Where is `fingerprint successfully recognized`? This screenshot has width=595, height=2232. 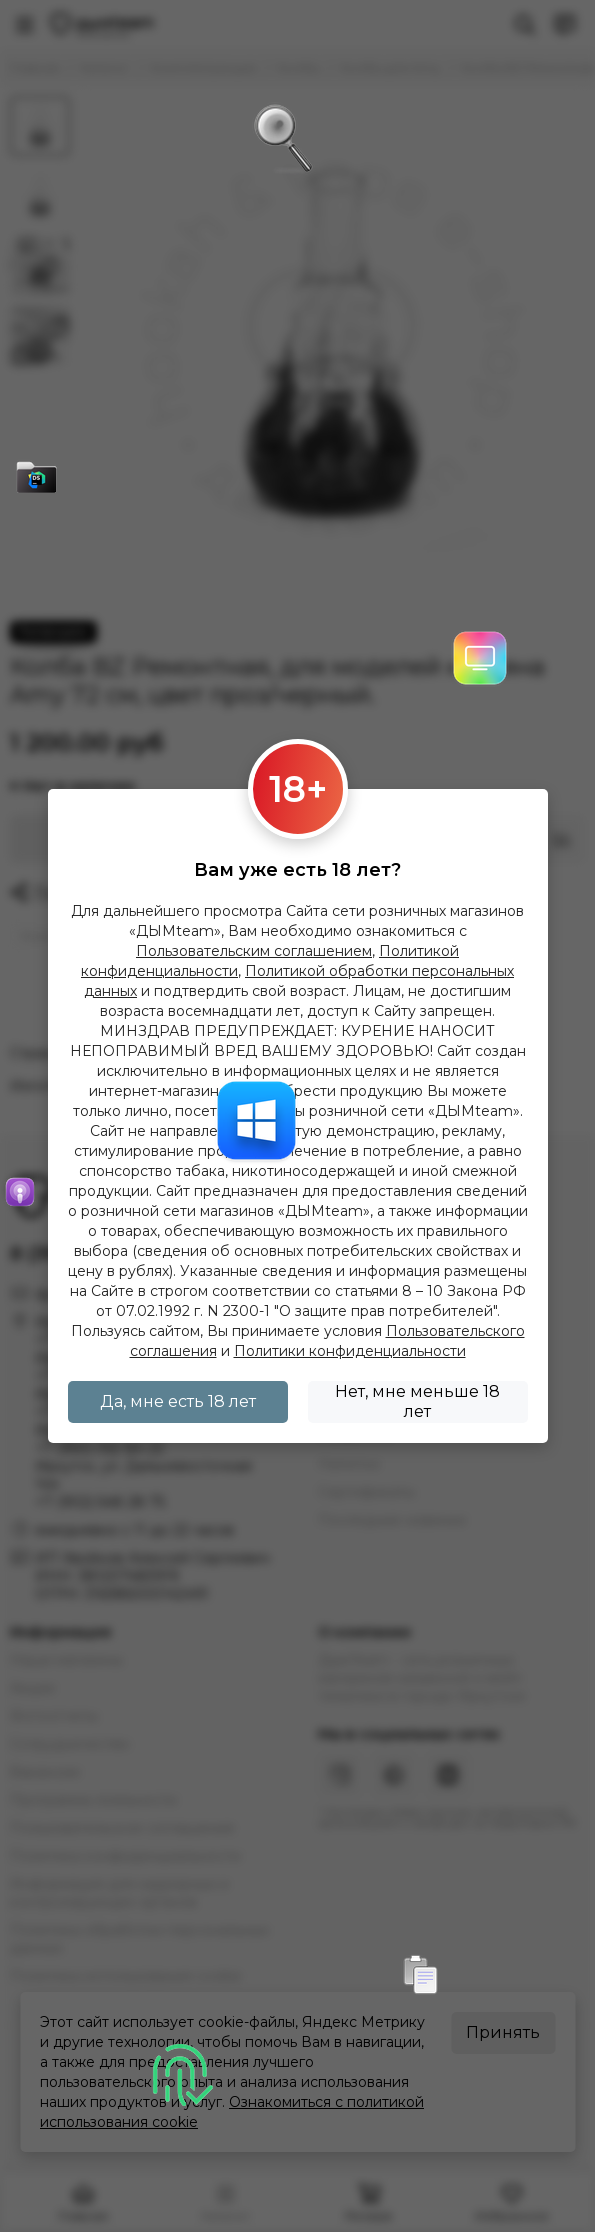 fingerprint successfully recognized is located at coordinates (183, 2075).